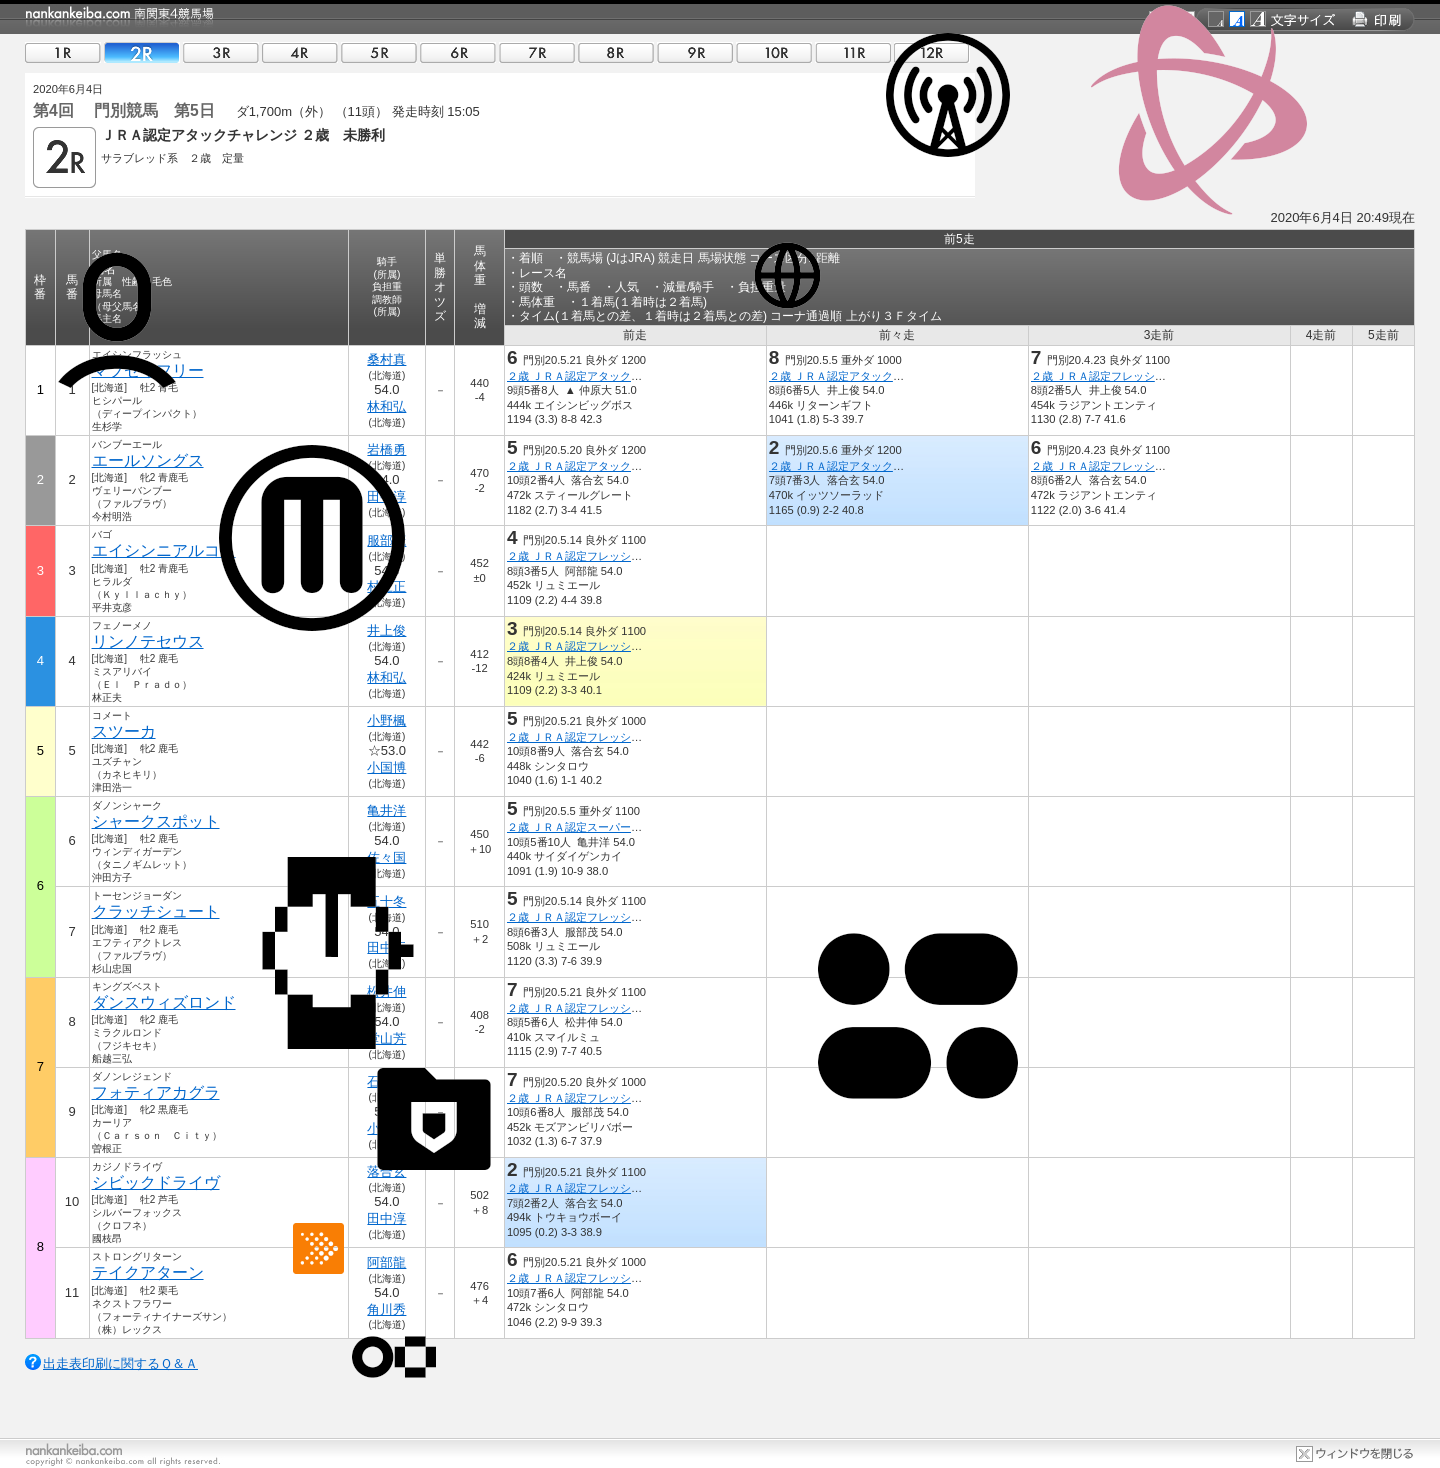 This screenshot has width=1440, height=1468. I want to click on presto database logo, so click(318, 1248).